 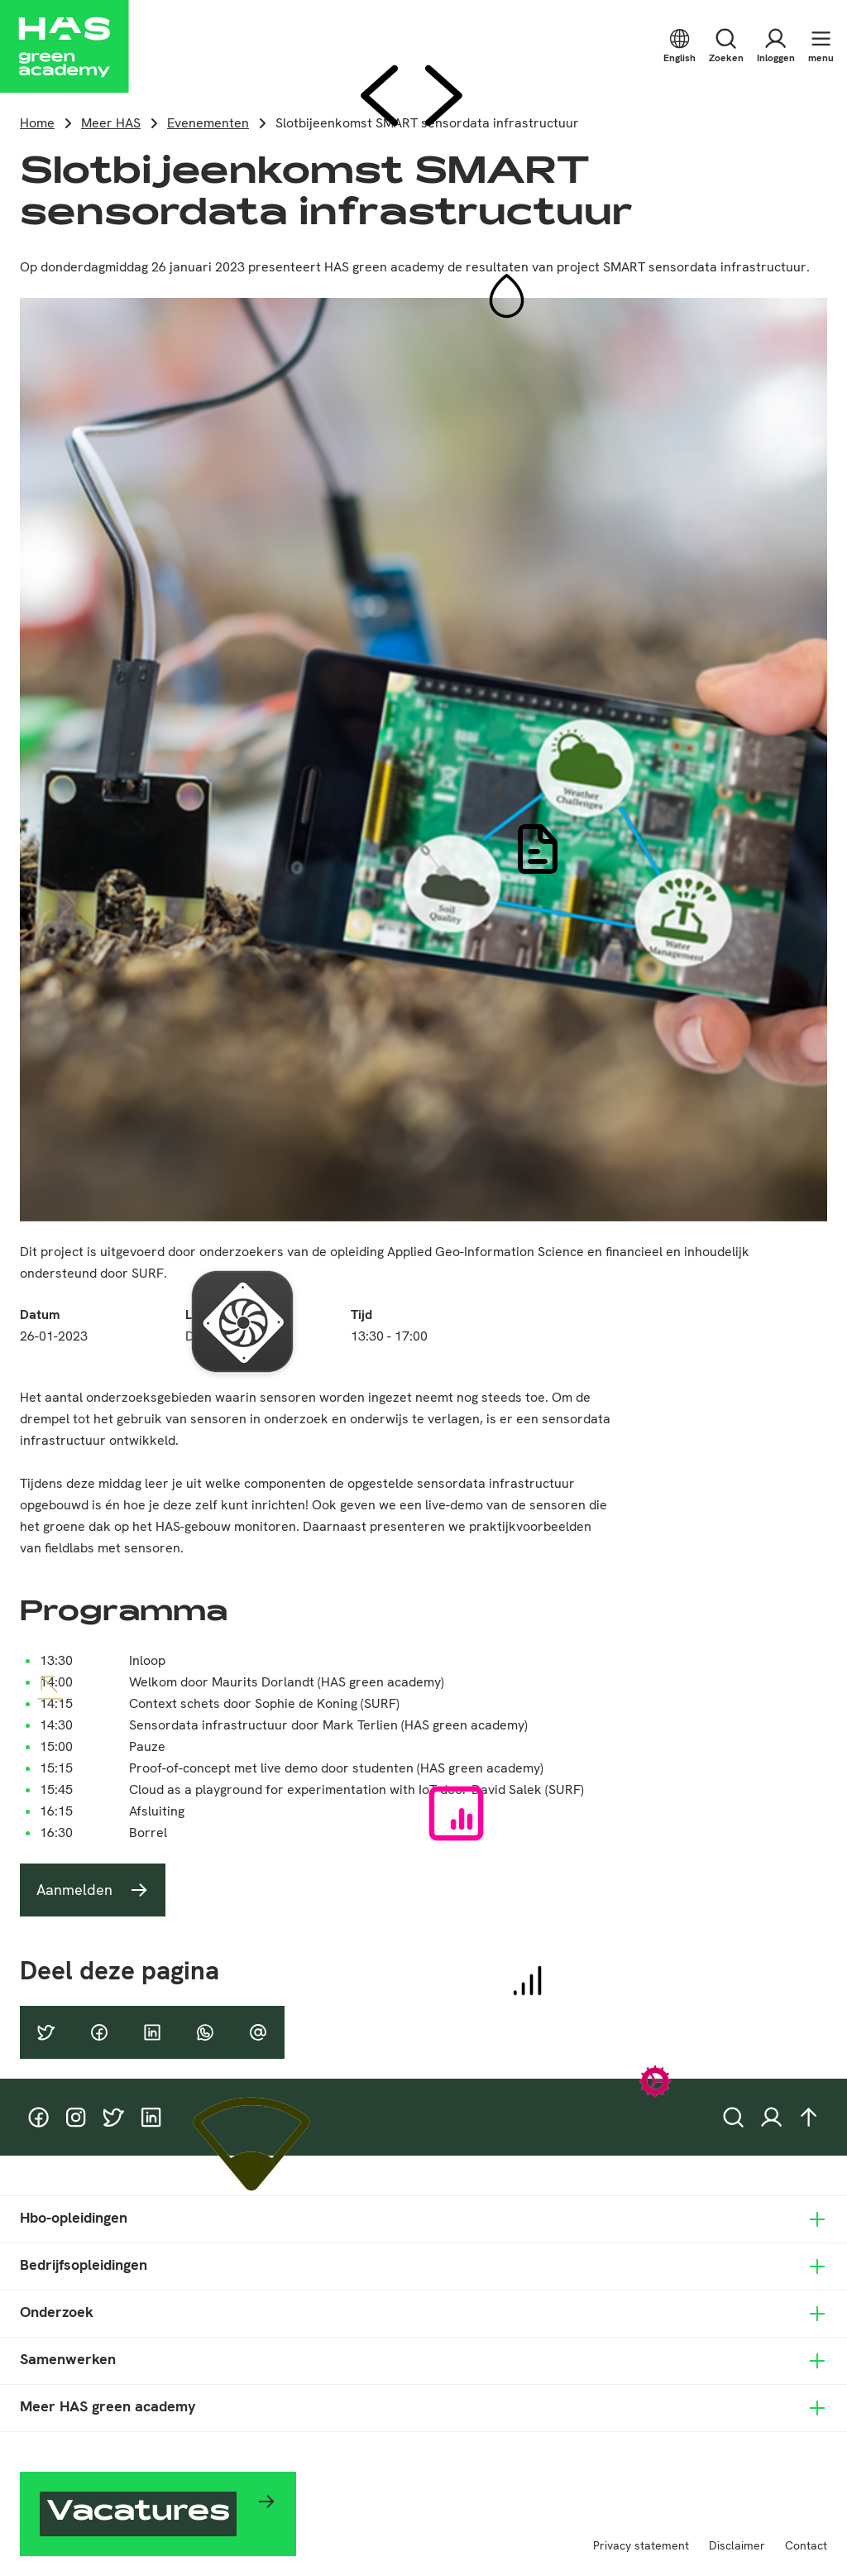 What do you see at coordinates (411, 95) in the screenshot?
I see `view or edit source code` at bounding box center [411, 95].